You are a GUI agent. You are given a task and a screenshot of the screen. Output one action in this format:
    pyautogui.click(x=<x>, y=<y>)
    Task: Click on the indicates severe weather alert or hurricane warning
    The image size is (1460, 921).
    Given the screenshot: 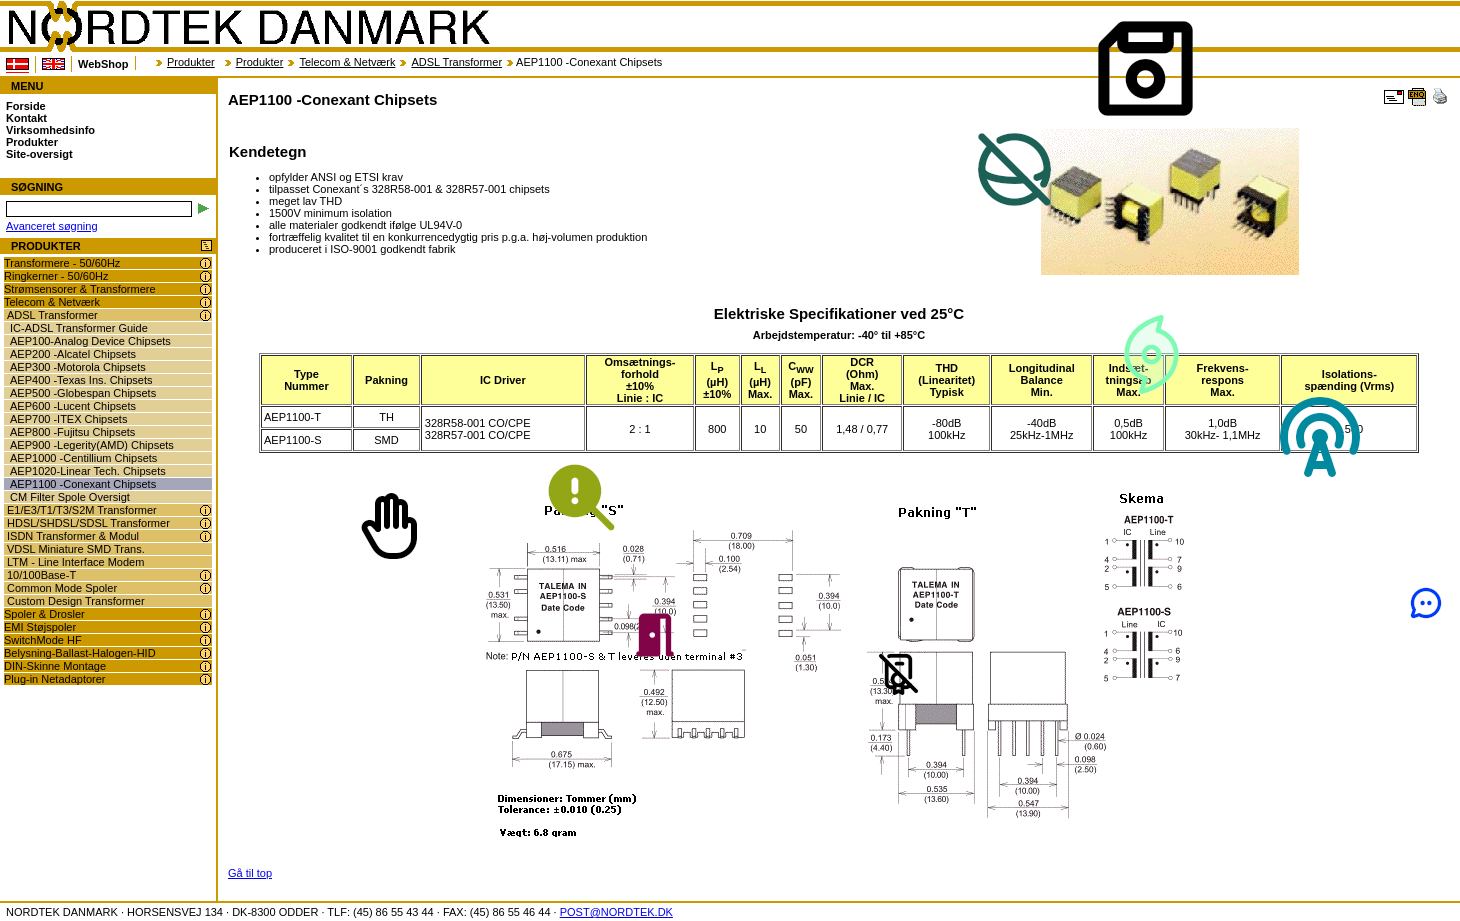 What is the action you would take?
    pyautogui.click(x=1151, y=354)
    